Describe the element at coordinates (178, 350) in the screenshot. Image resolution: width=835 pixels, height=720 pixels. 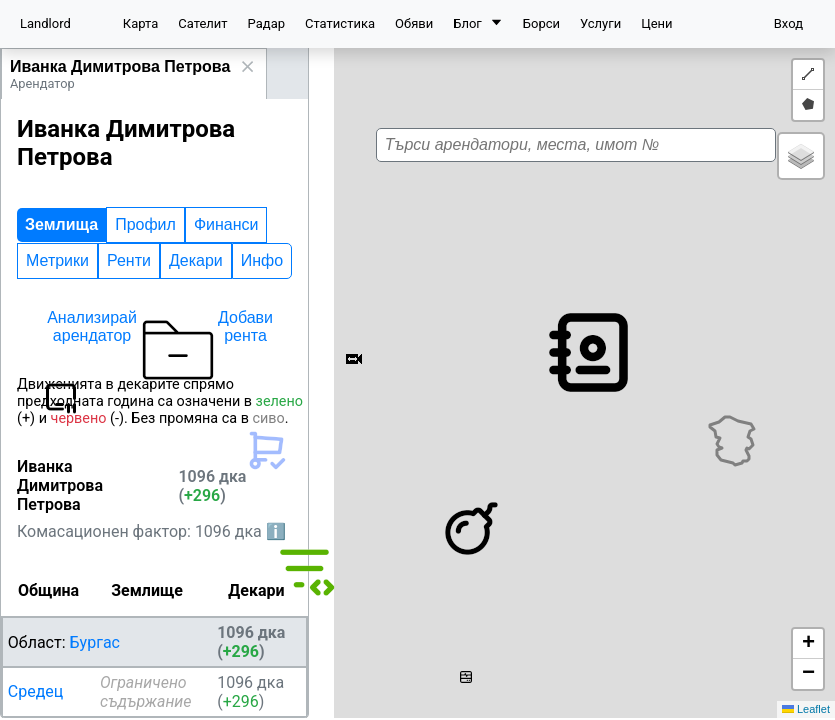
I see `remove a file from this folder` at that location.